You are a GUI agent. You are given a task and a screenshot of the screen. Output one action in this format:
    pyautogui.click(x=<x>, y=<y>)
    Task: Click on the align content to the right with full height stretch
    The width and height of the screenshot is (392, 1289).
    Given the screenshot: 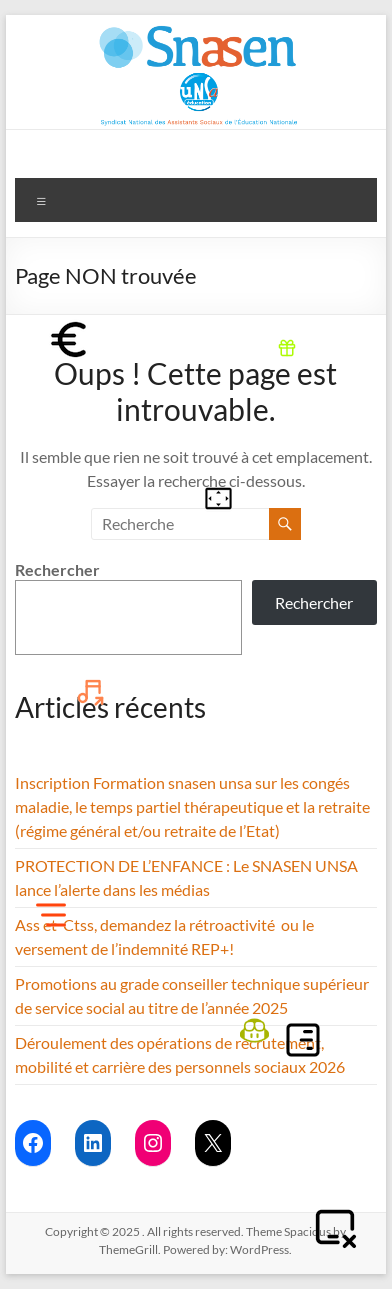 What is the action you would take?
    pyautogui.click(x=303, y=1040)
    